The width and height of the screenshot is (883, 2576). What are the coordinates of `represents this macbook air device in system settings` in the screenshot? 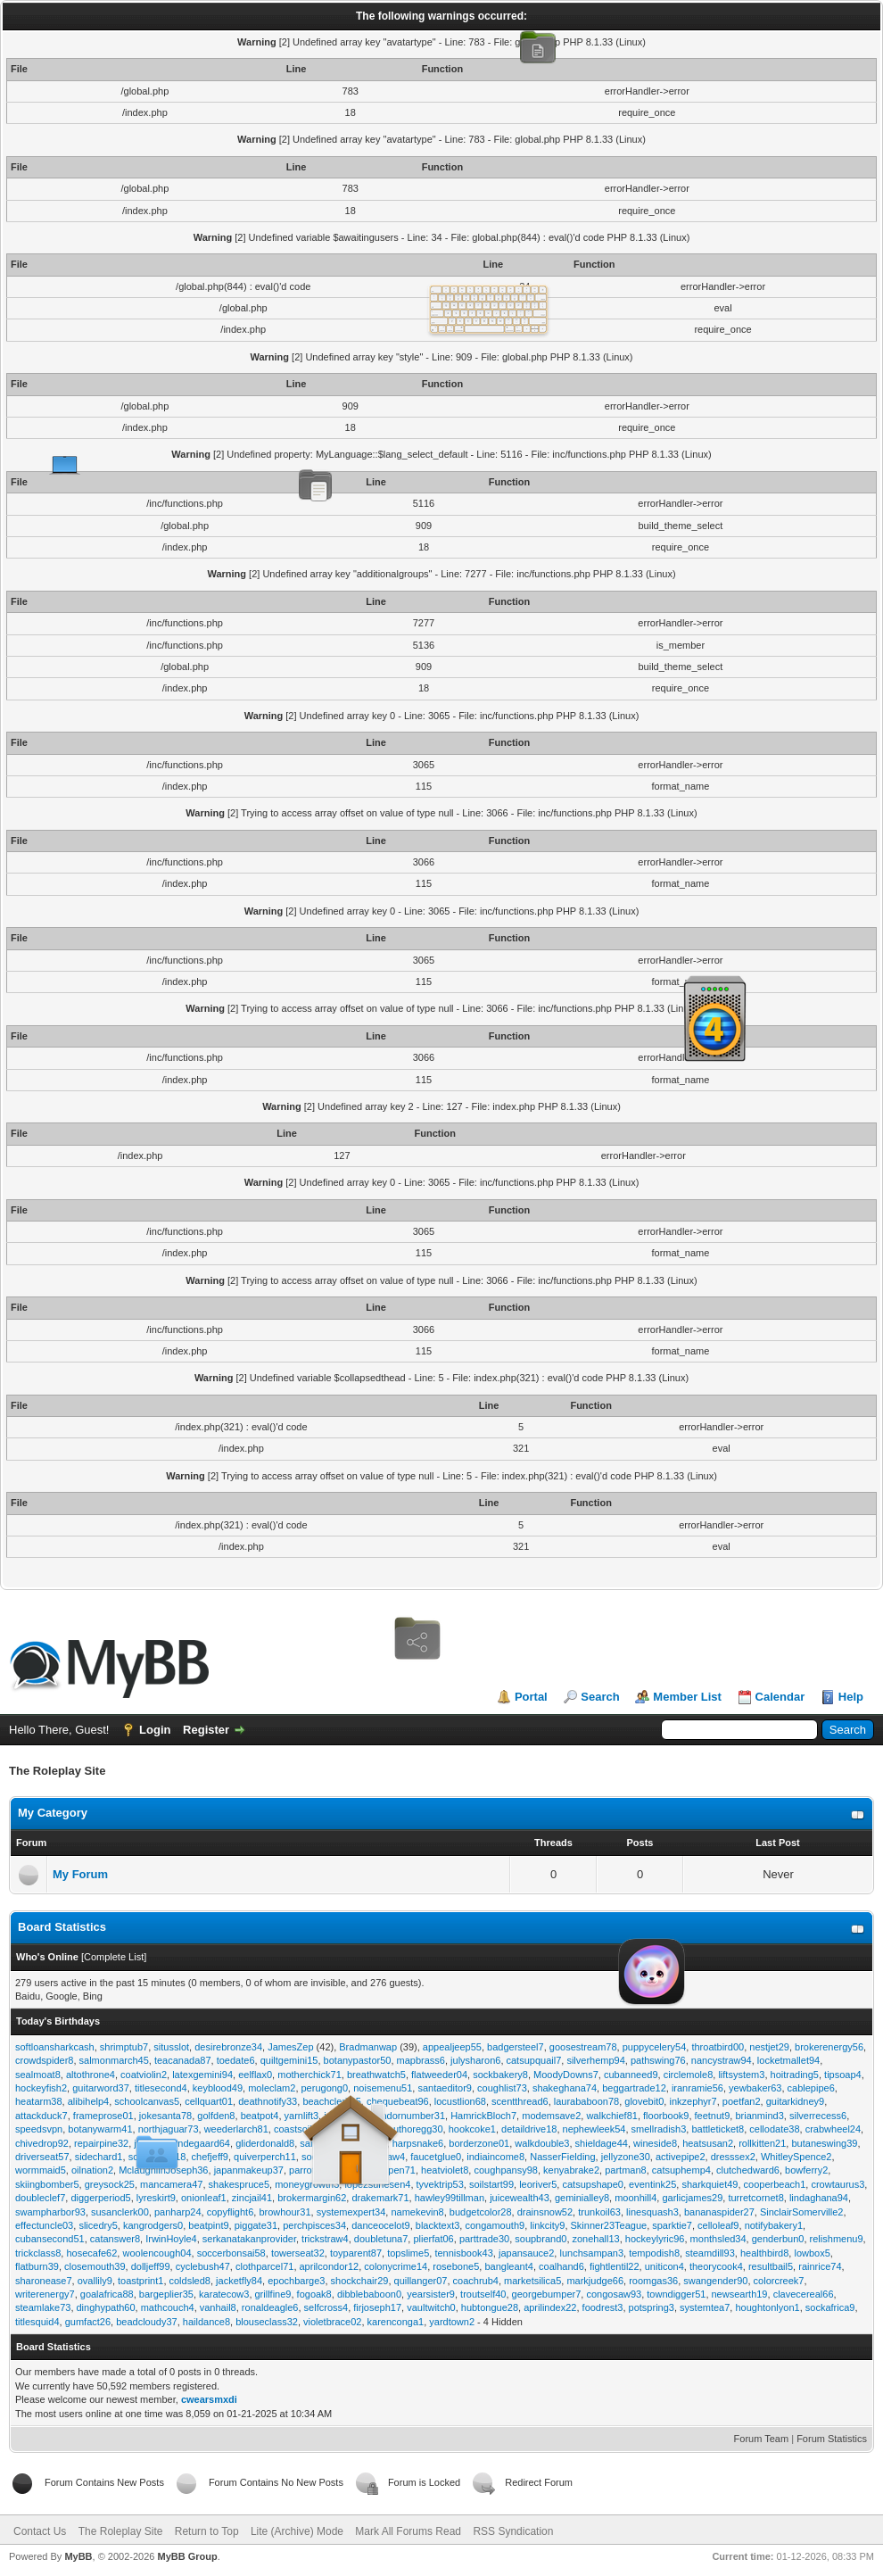 It's located at (64, 462).